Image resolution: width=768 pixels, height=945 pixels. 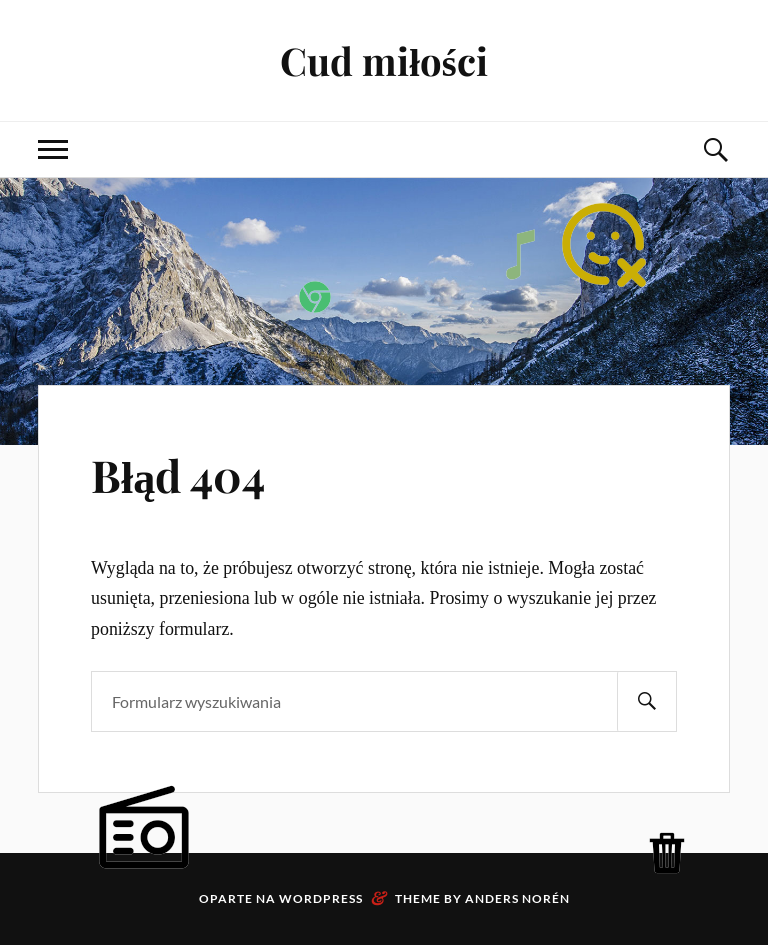 I want to click on play or access music, so click(x=520, y=254).